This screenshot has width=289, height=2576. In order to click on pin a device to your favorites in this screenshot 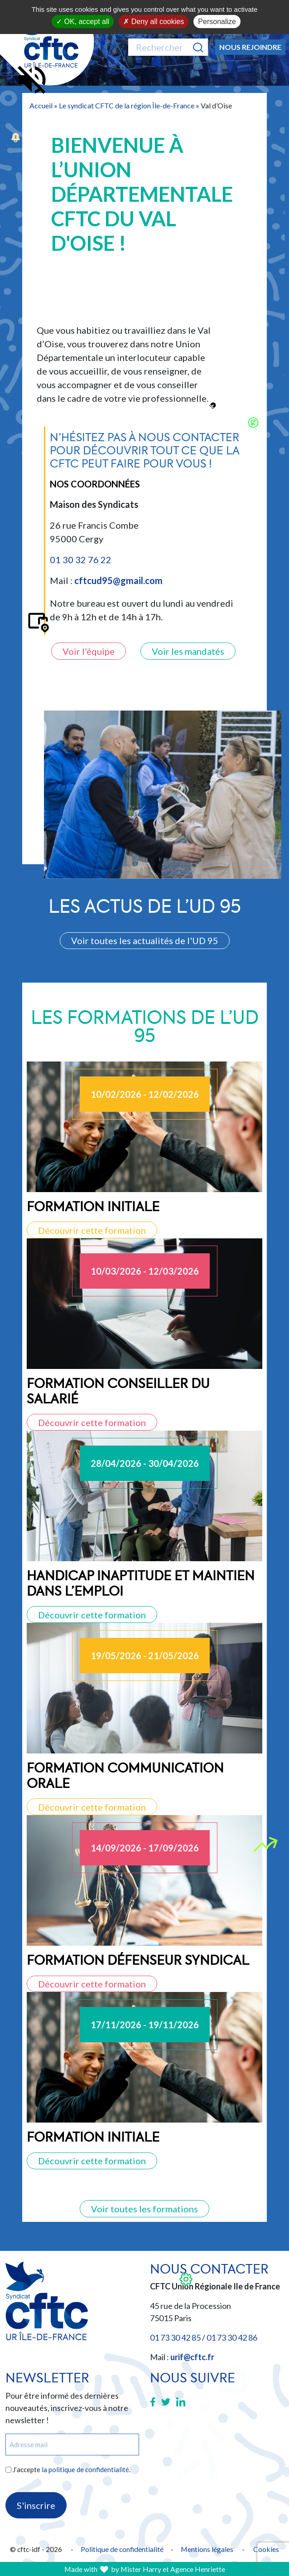, I will do `click(38, 622)`.